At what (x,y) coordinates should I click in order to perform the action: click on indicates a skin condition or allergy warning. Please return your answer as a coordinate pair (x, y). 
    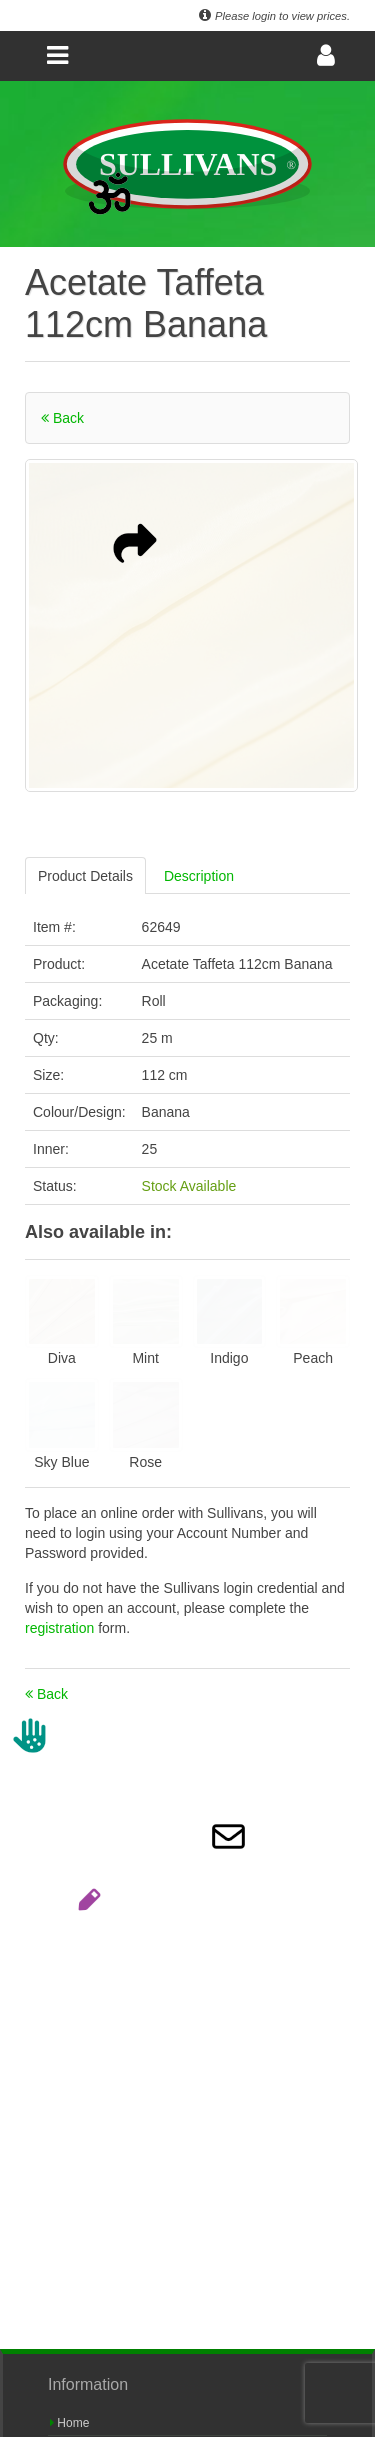
    Looking at the image, I should click on (30, 1735).